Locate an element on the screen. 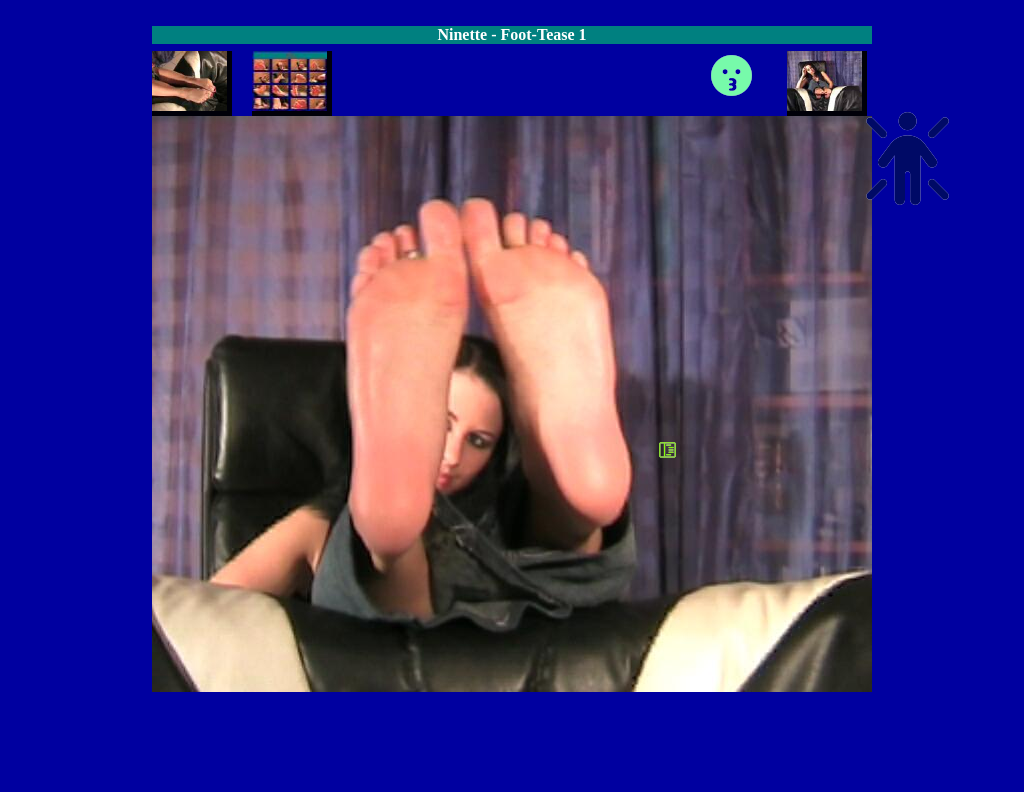 The width and height of the screenshot is (1024, 792). open code-oss editor is located at coordinates (667, 450).